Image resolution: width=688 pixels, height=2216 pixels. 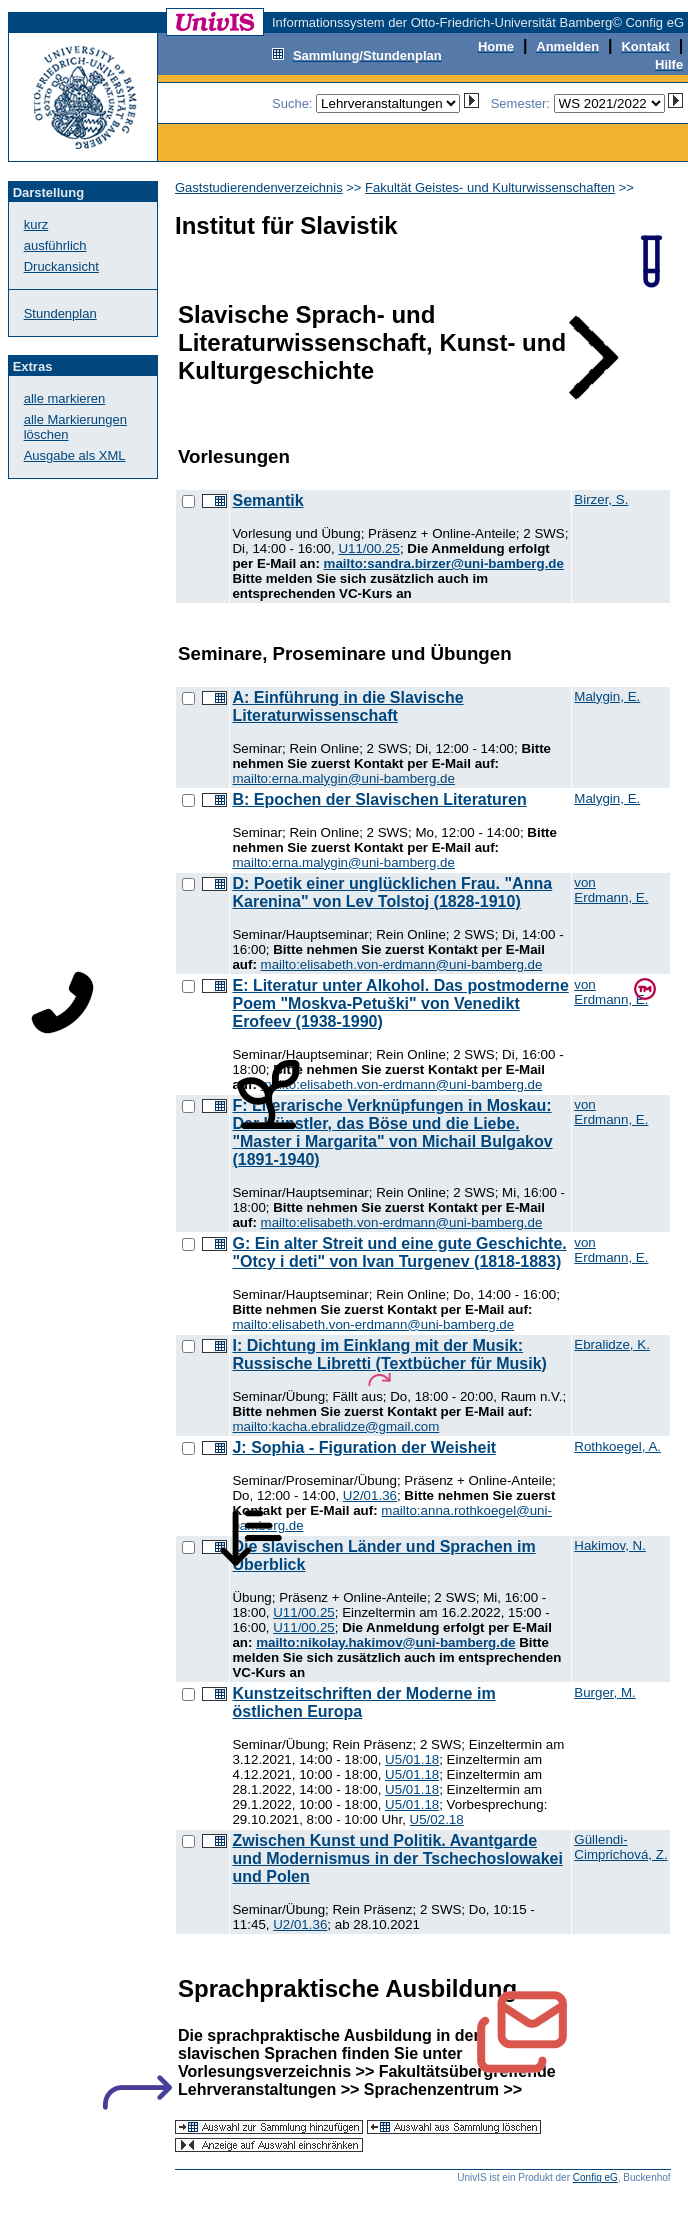 I want to click on make a phone call, so click(x=62, y=1002).